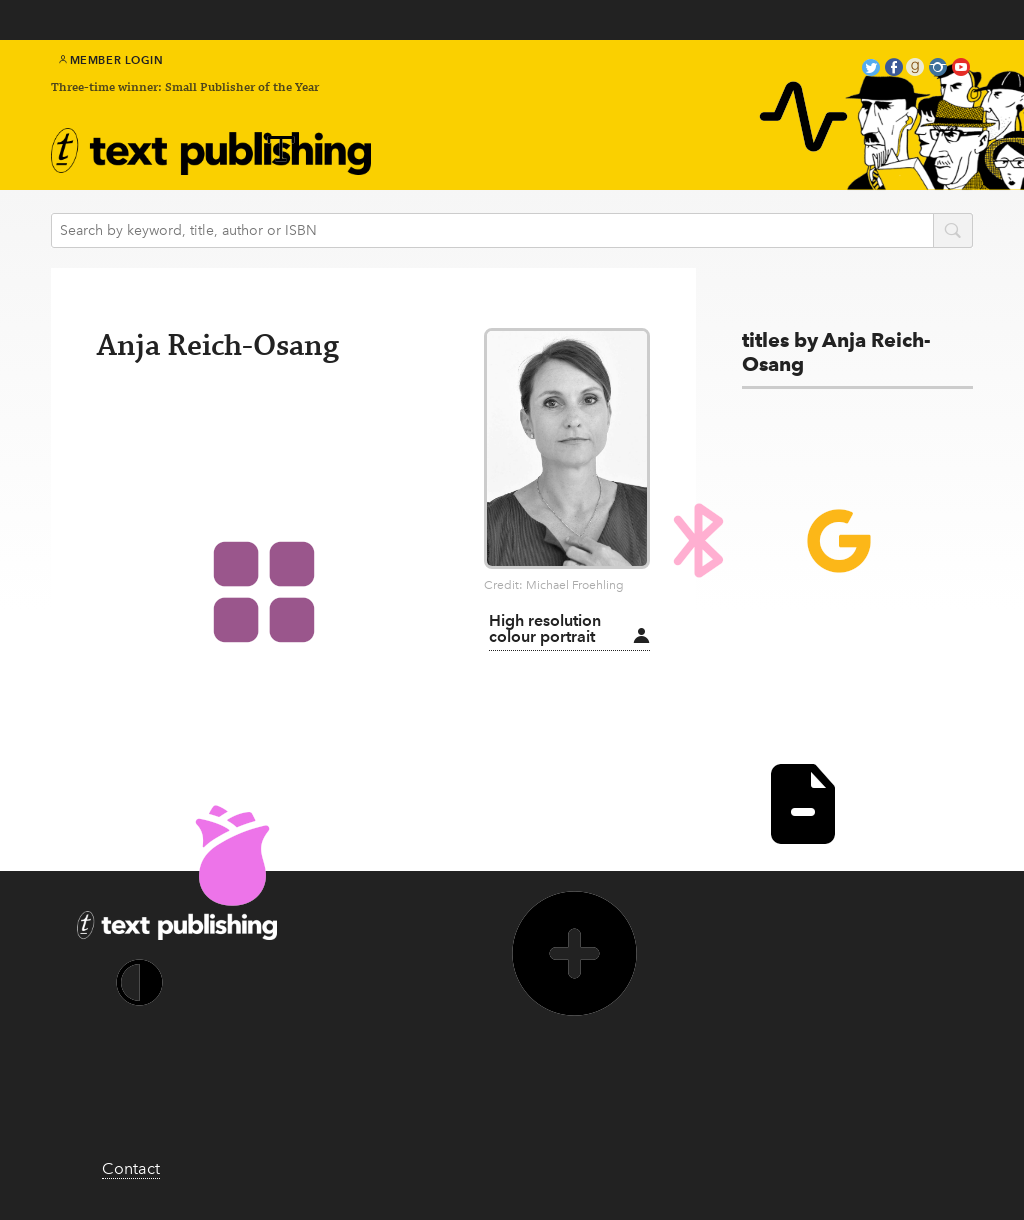 The width and height of the screenshot is (1024, 1220). I want to click on toggle bluetooth connectivity on or off, so click(698, 540).